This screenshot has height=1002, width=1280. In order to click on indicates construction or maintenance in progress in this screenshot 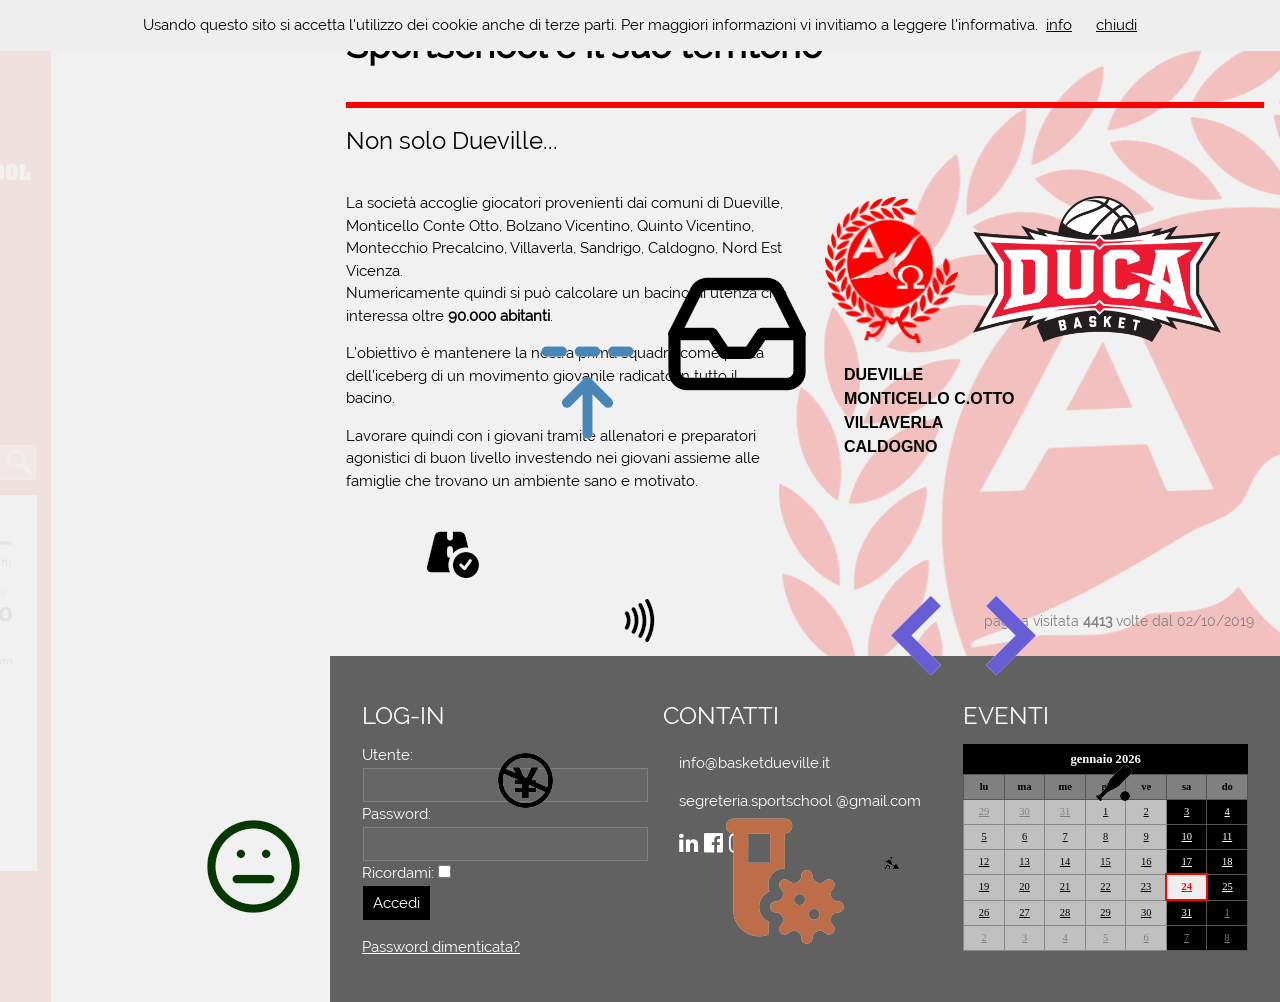, I will do `click(892, 863)`.